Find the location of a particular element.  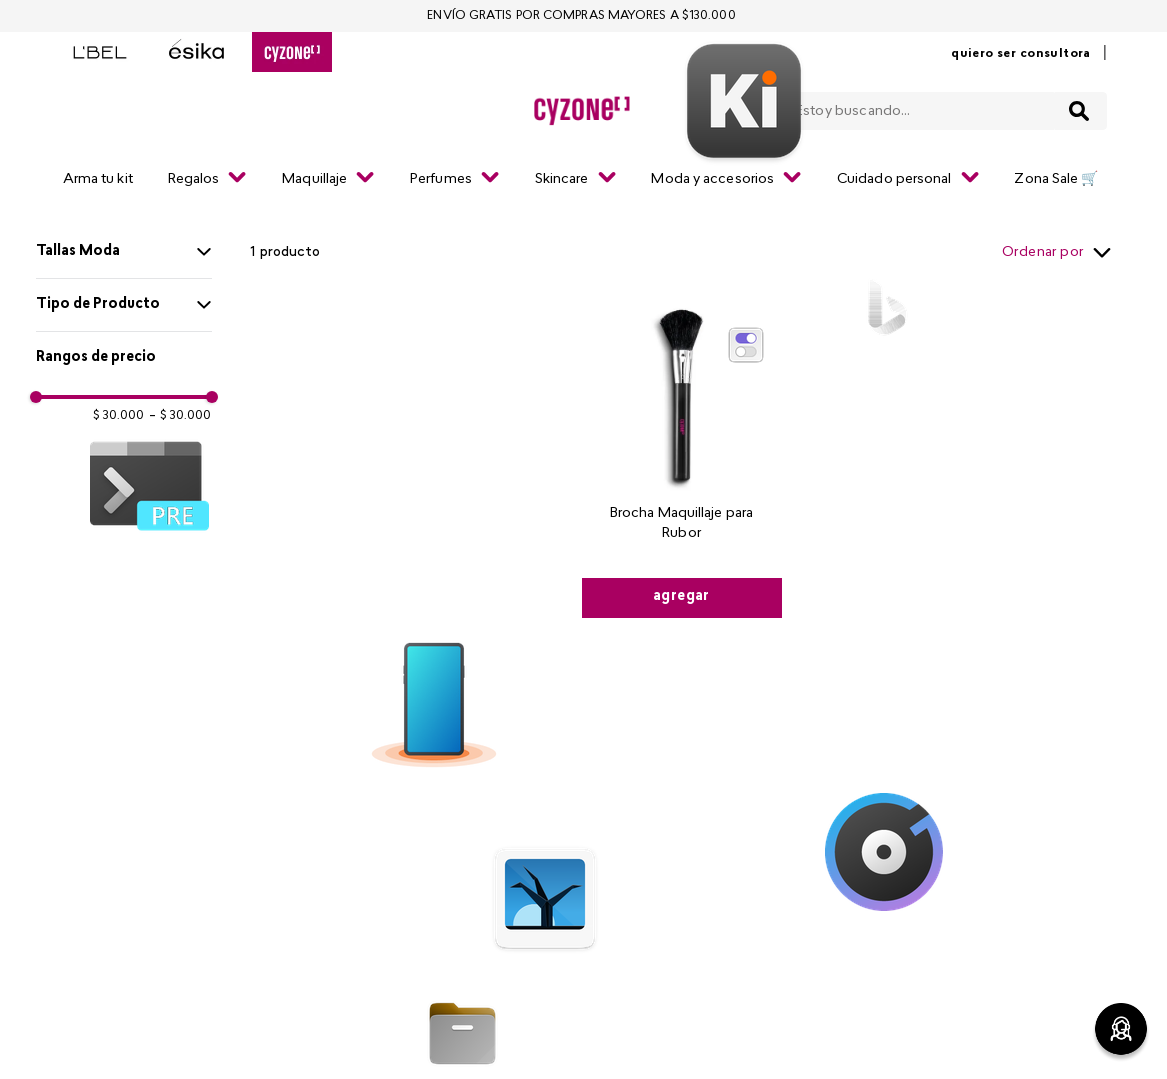

open groove music app is located at coordinates (884, 852).